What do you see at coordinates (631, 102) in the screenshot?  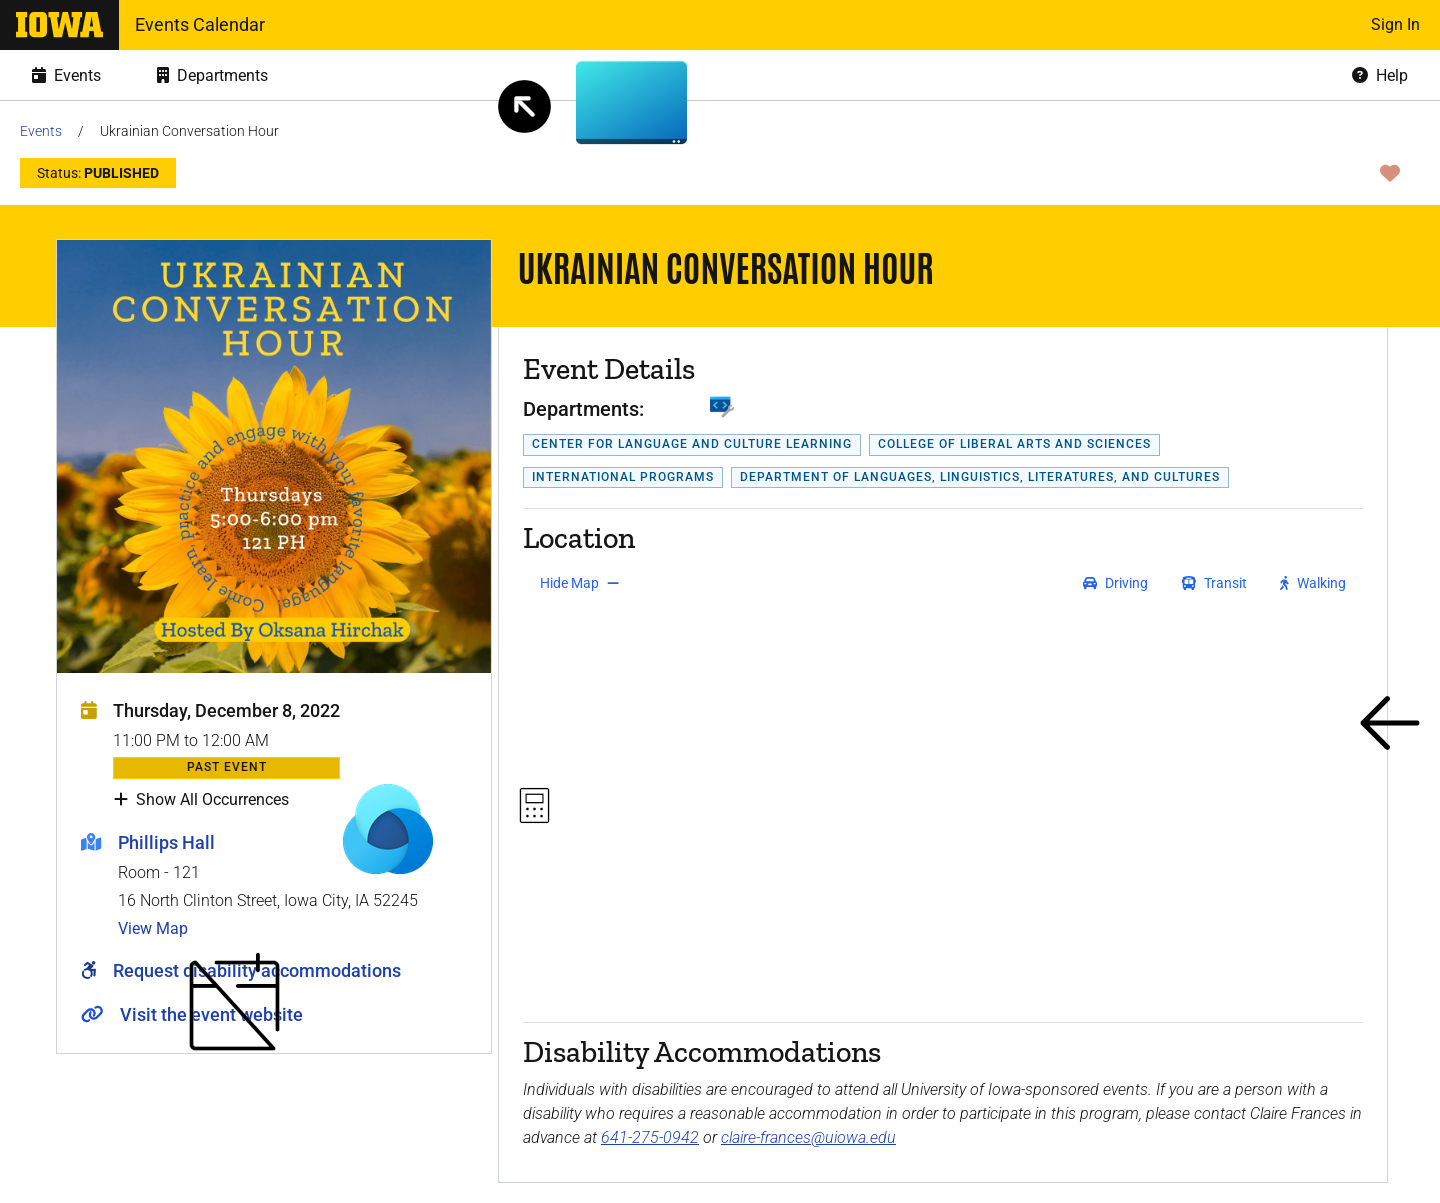 I see `view desktop or return to home screen` at bounding box center [631, 102].